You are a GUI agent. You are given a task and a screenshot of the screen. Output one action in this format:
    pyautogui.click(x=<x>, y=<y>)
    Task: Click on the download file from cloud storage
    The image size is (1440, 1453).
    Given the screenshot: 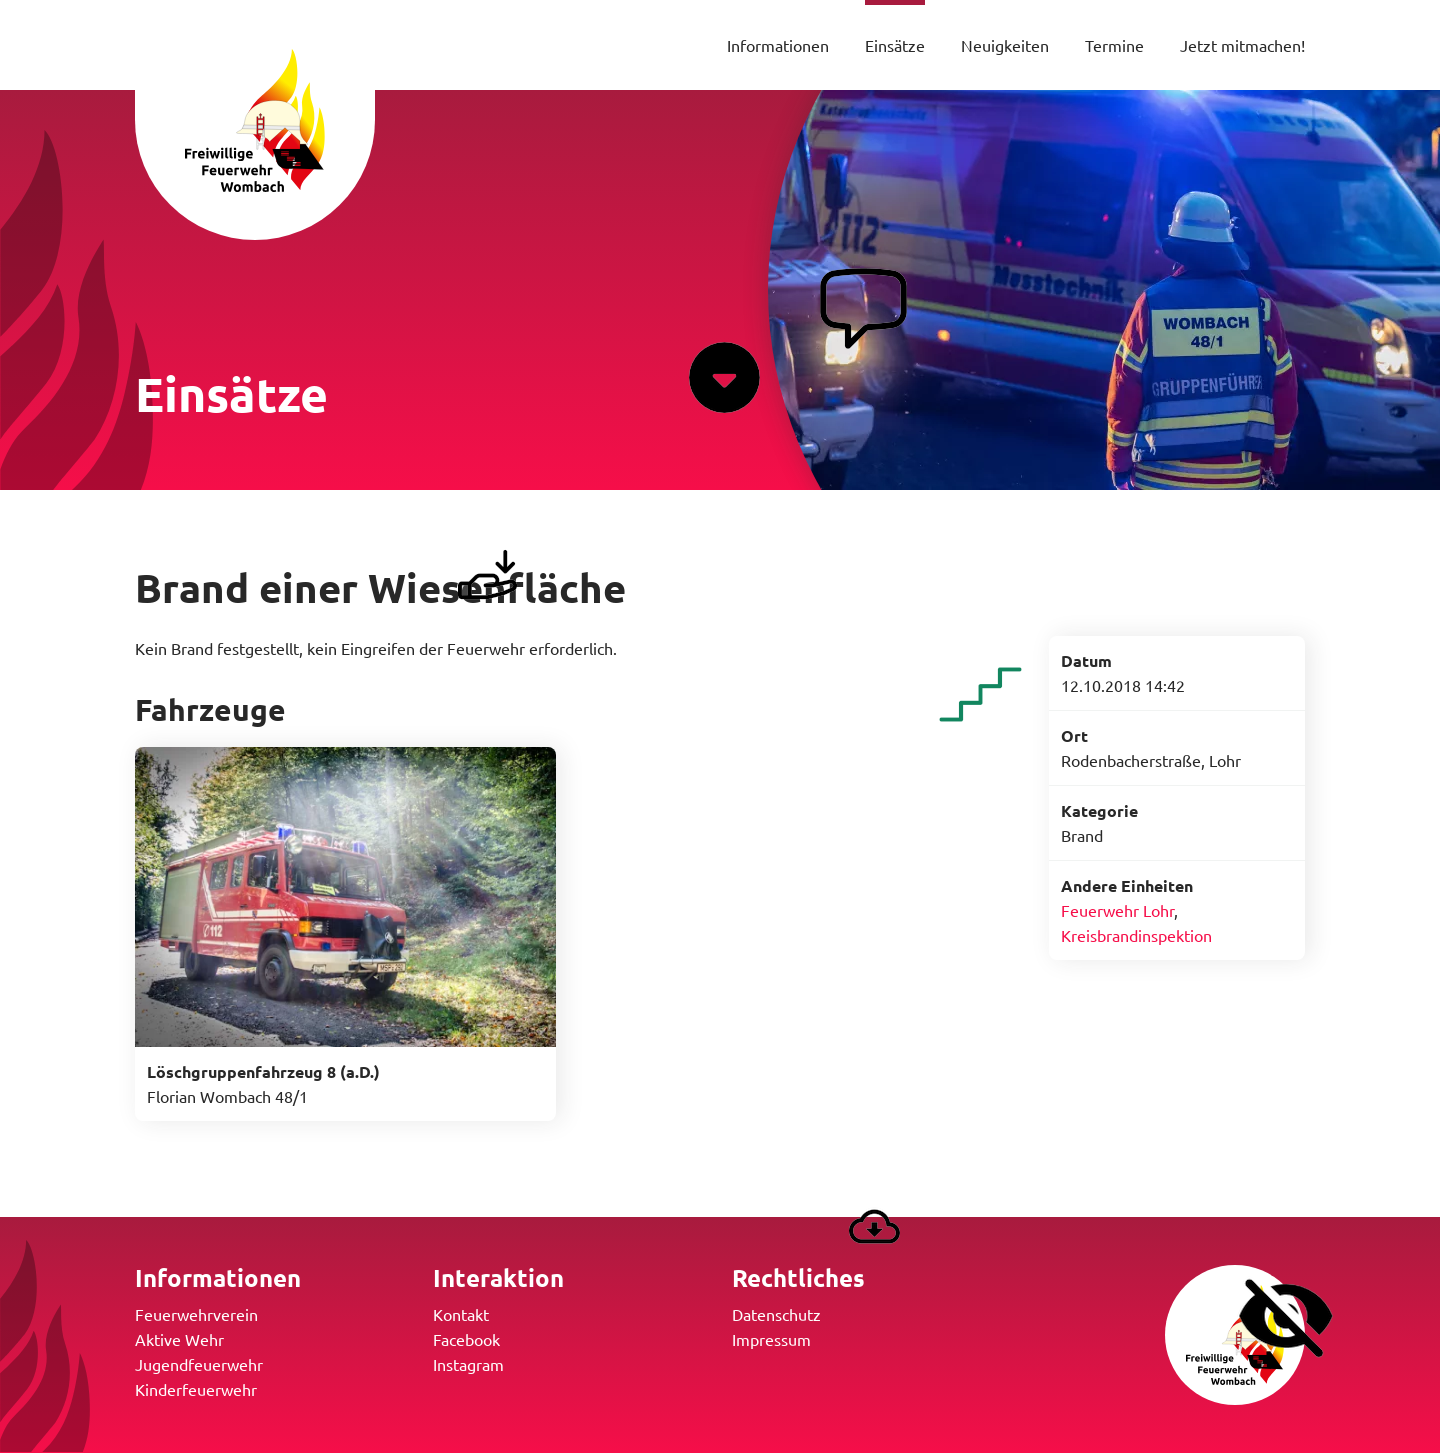 What is the action you would take?
    pyautogui.click(x=874, y=1226)
    